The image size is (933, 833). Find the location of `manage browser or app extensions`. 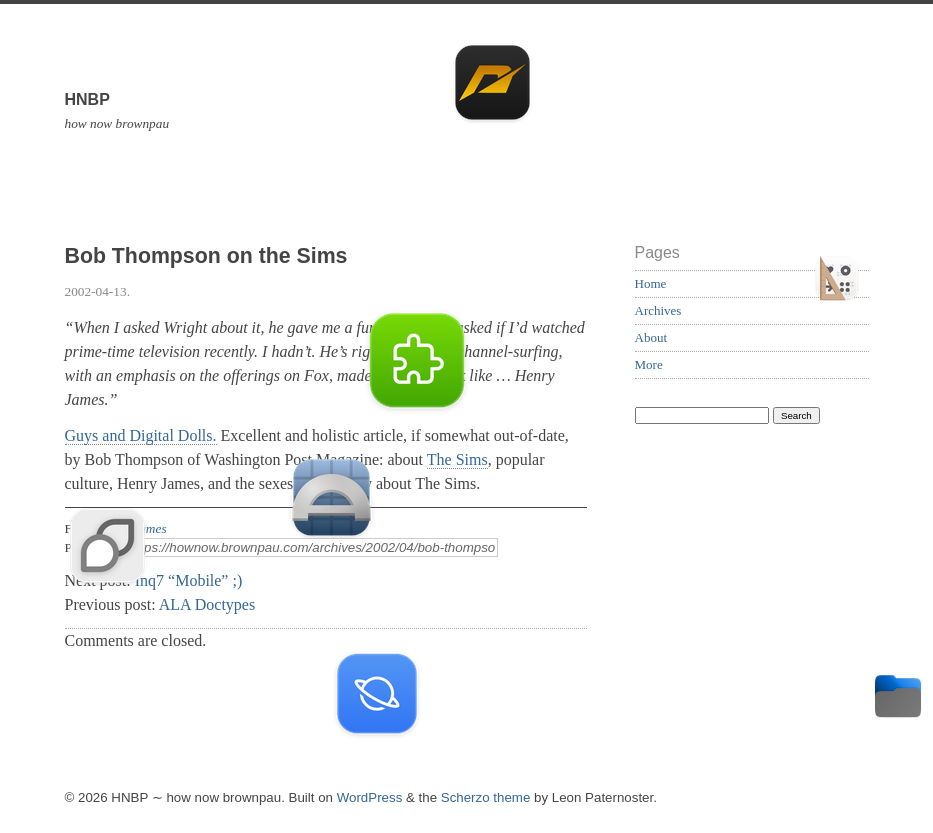

manage browser or app extensions is located at coordinates (417, 362).